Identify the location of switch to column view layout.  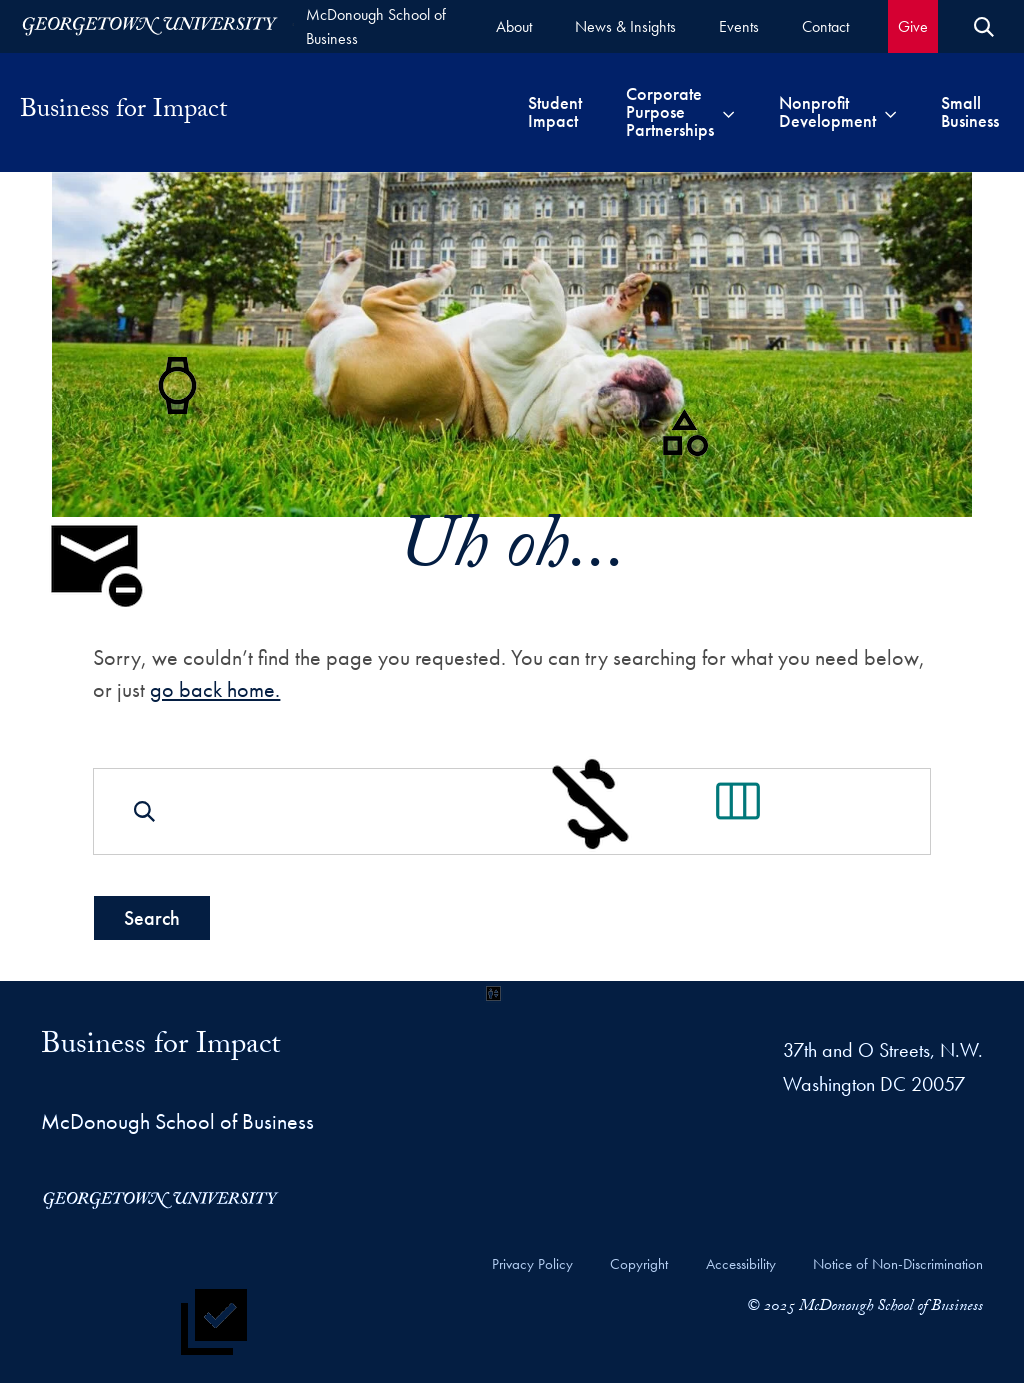
(738, 801).